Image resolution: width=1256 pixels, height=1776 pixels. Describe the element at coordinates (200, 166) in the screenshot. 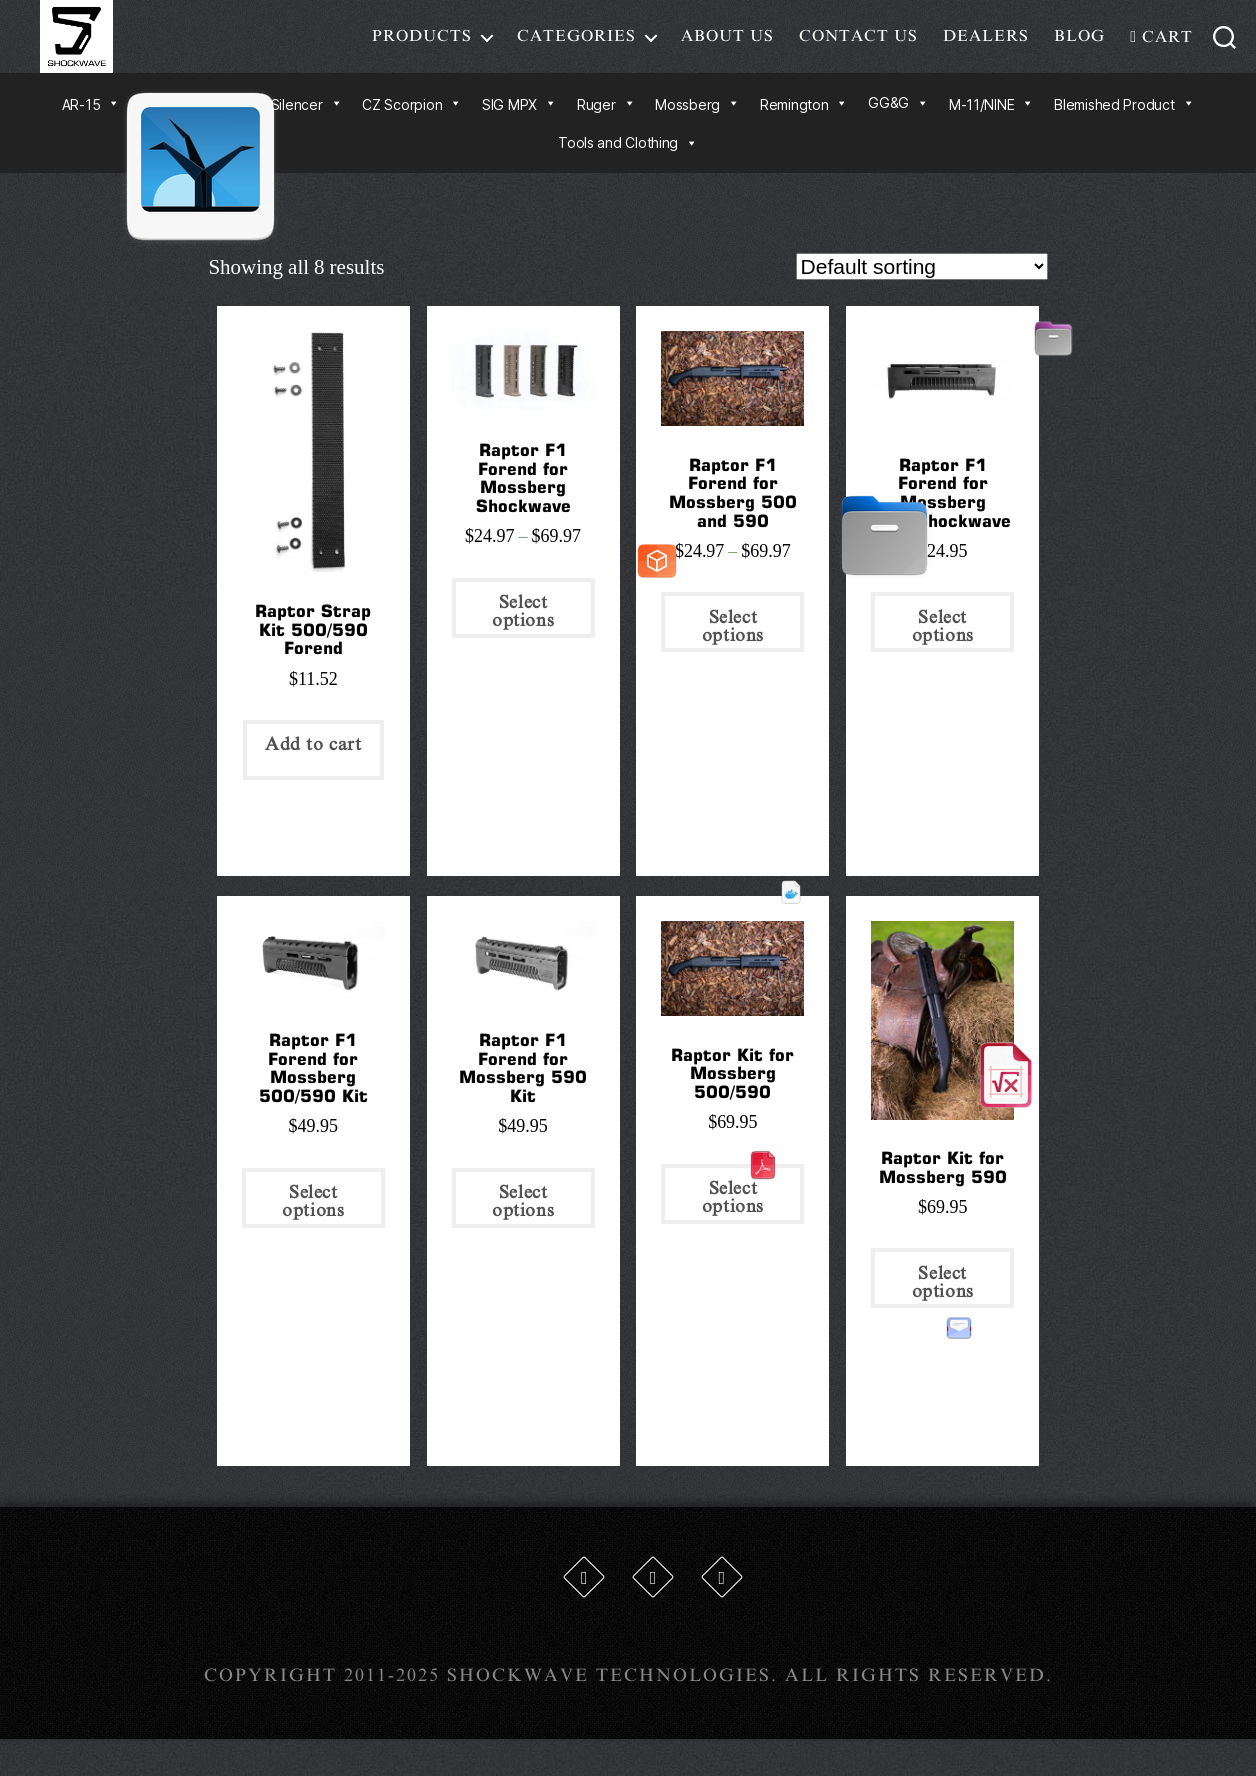

I see `open shotwell photo manager` at that location.